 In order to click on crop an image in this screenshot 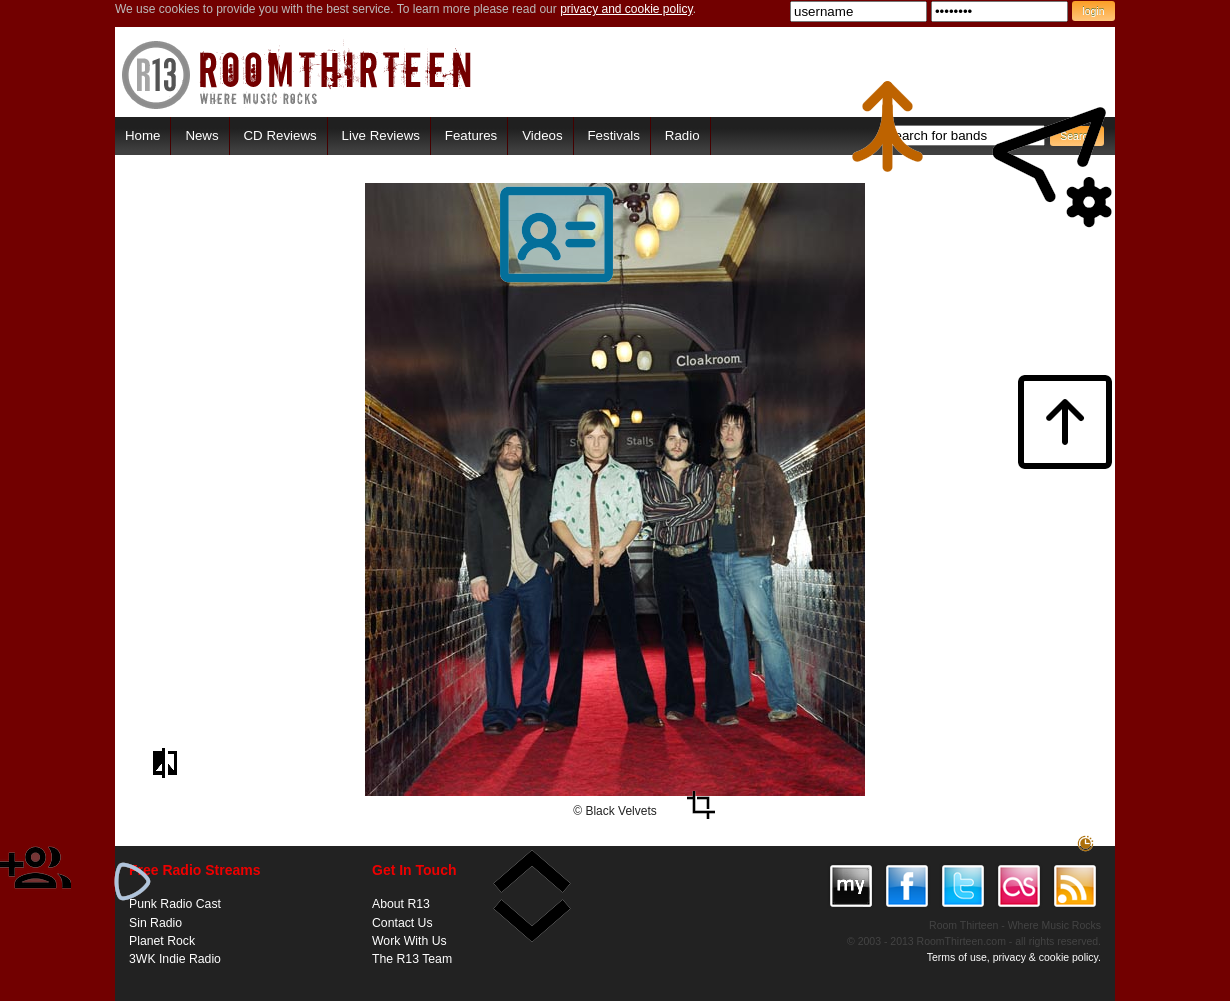, I will do `click(701, 805)`.